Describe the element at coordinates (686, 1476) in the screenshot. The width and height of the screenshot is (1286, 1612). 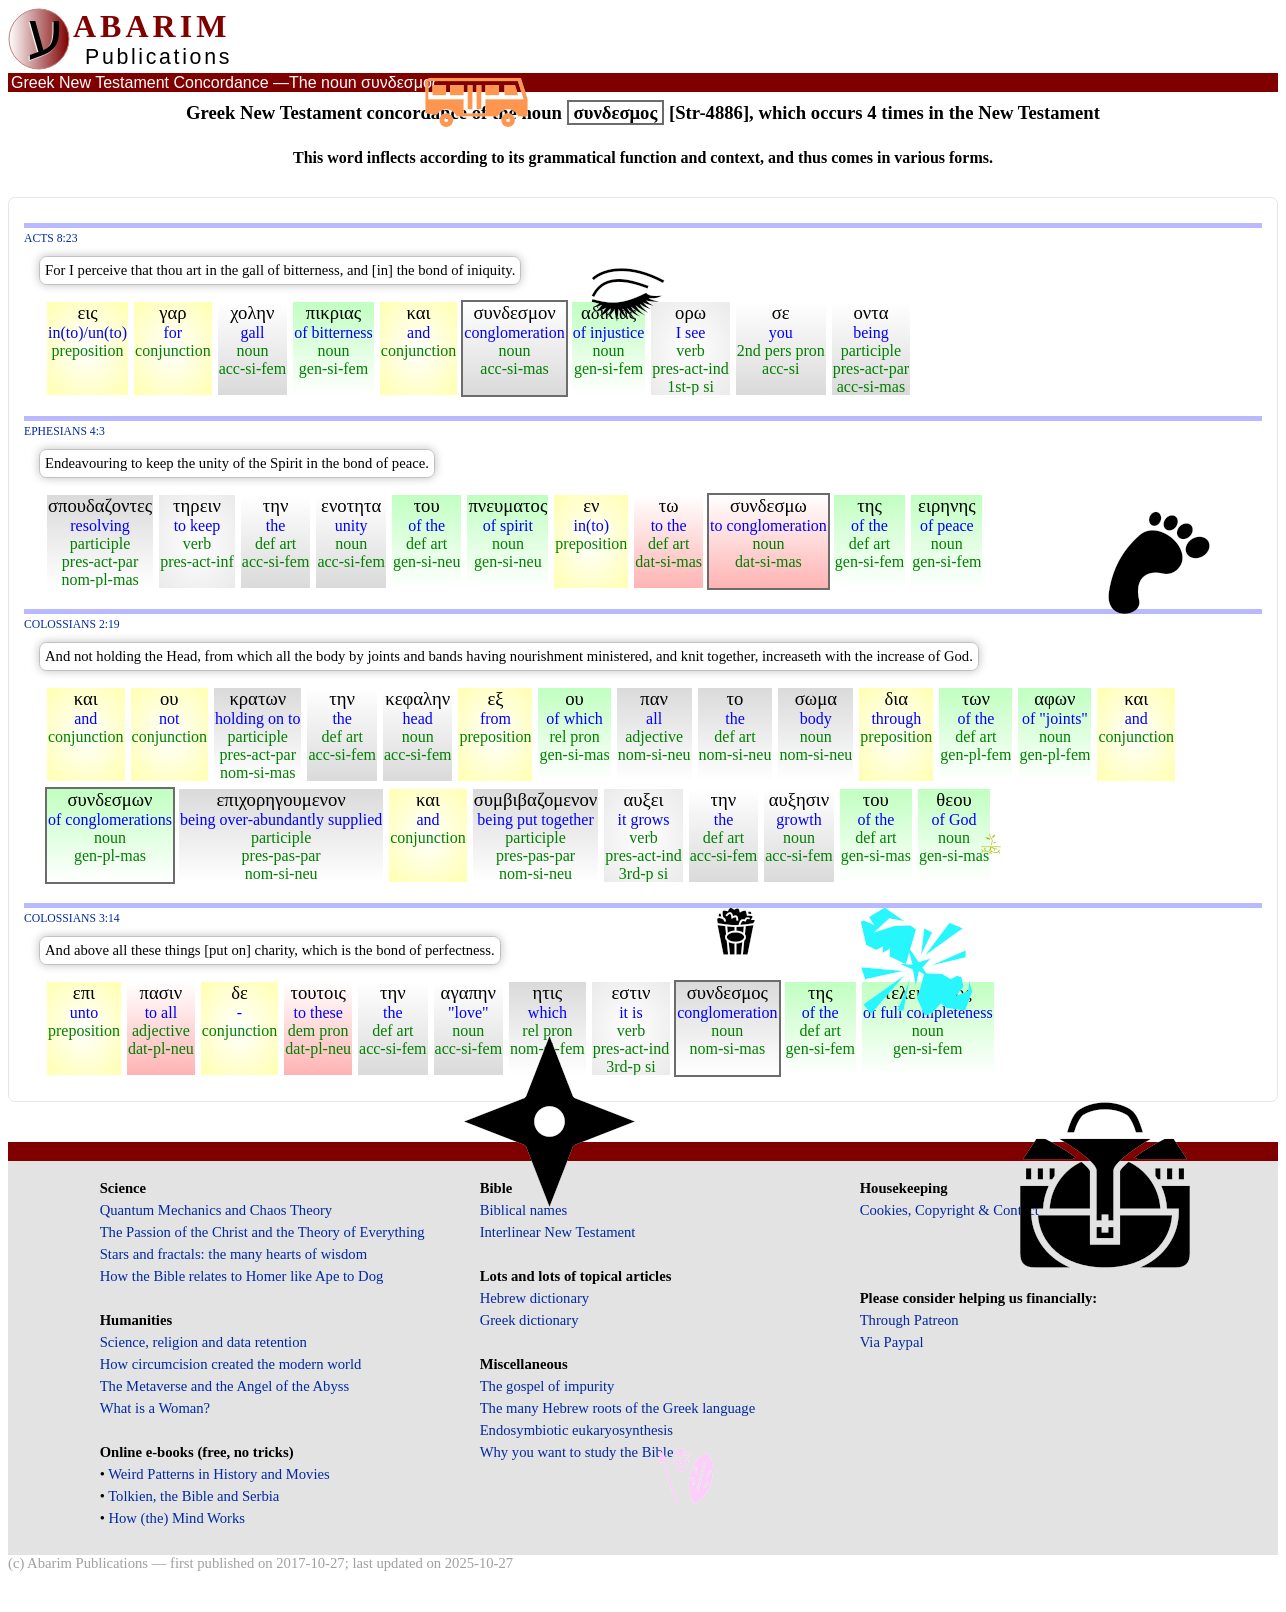
I see `access tribal or primitive gear category` at that location.